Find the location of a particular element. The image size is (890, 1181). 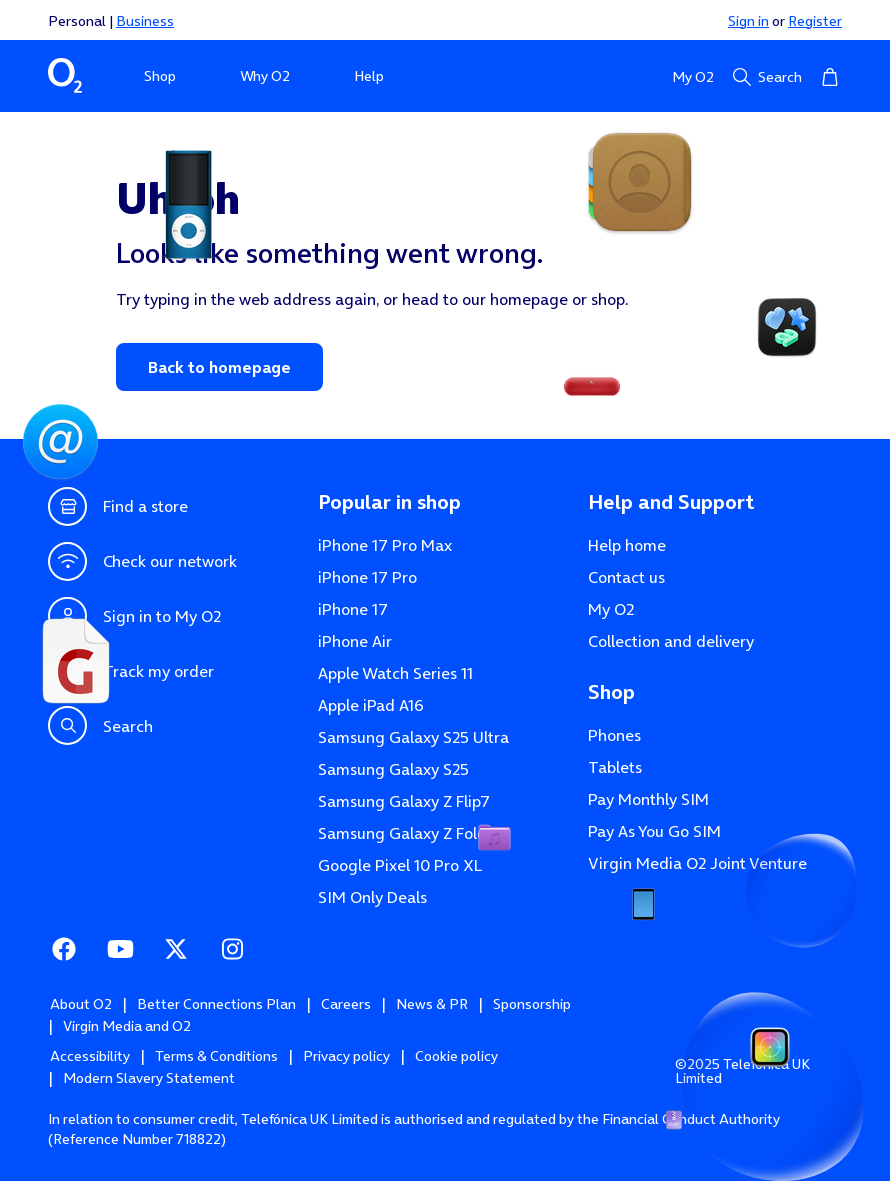

a G-code file for 3D printing or CNC machining is located at coordinates (76, 661).